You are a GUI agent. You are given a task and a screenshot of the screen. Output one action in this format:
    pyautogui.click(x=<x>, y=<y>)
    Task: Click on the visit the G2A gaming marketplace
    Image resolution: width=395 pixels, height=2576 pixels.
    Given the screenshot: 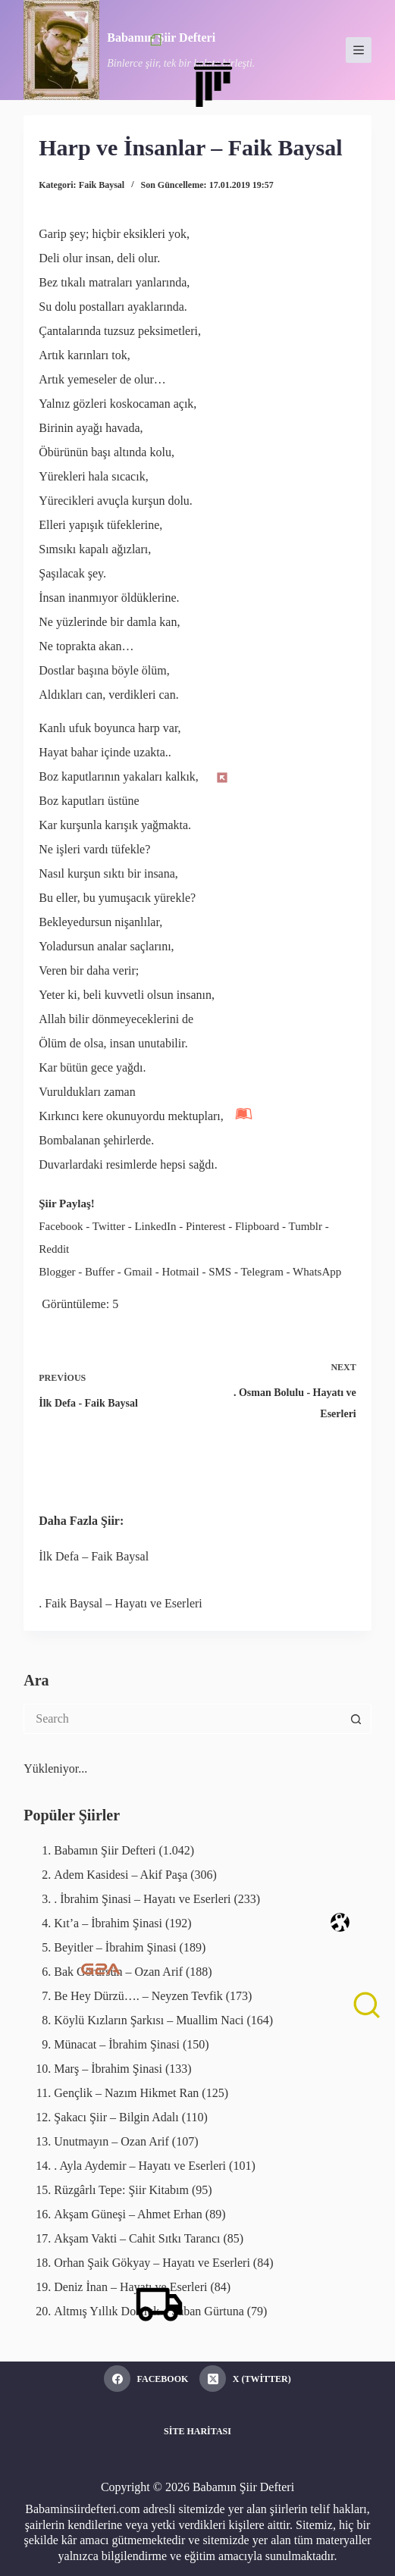 What is the action you would take?
    pyautogui.click(x=101, y=1969)
    